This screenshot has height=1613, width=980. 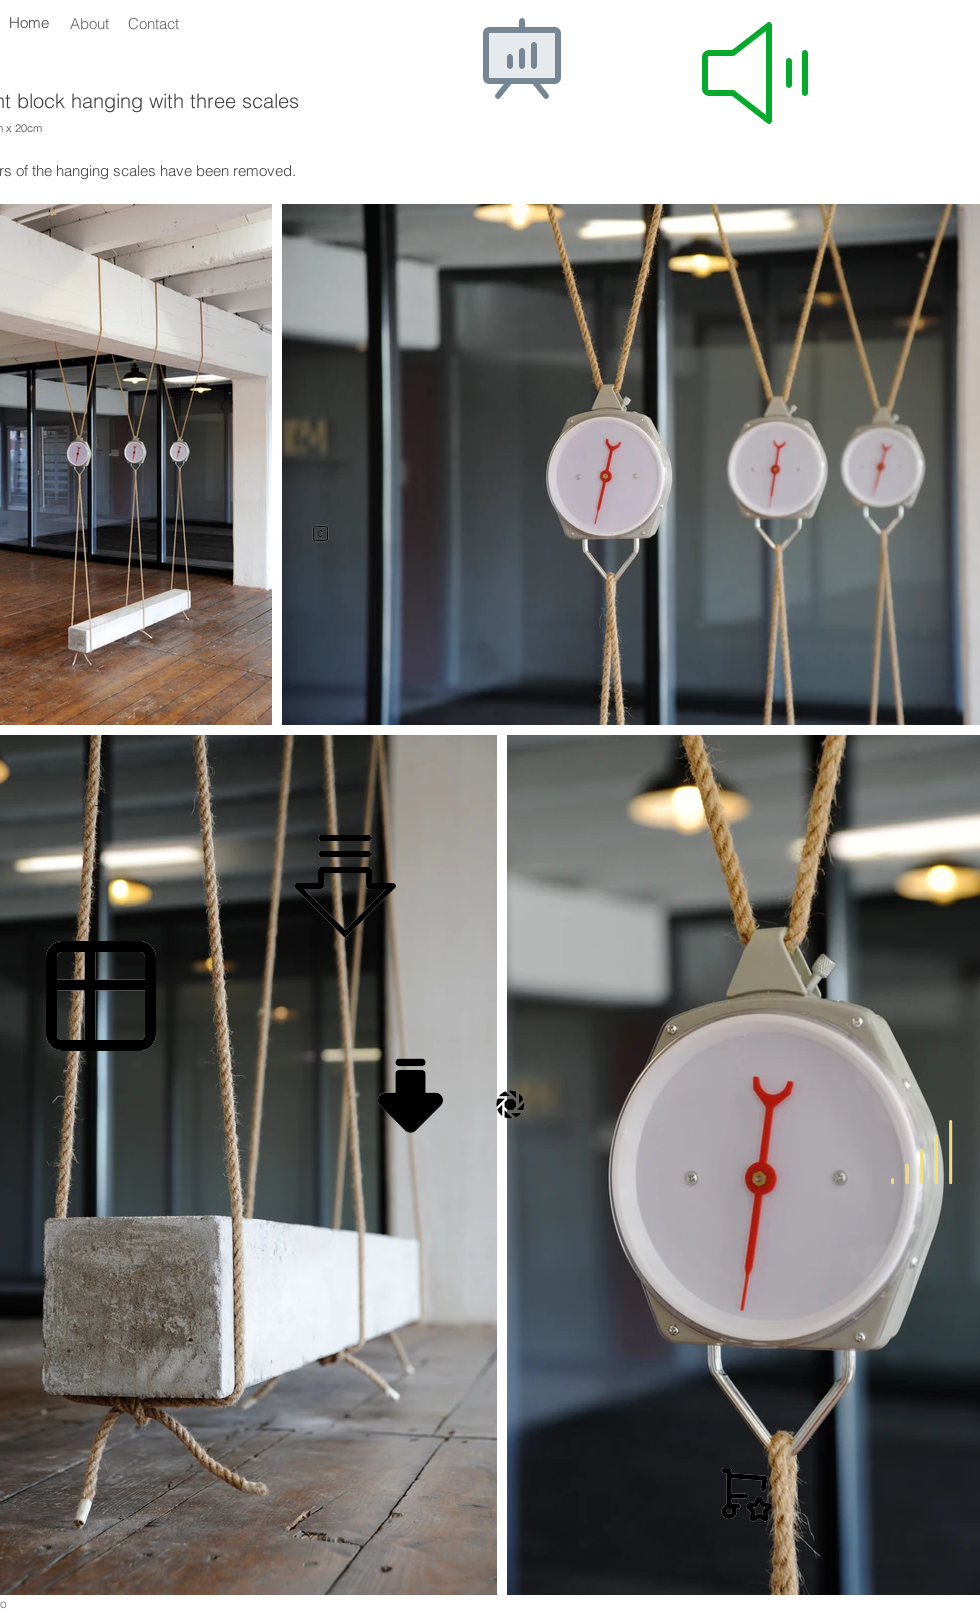 What do you see at coordinates (320, 533) in the screenshot?
I see `carbon design system logo` at bounding box center [320, 533].